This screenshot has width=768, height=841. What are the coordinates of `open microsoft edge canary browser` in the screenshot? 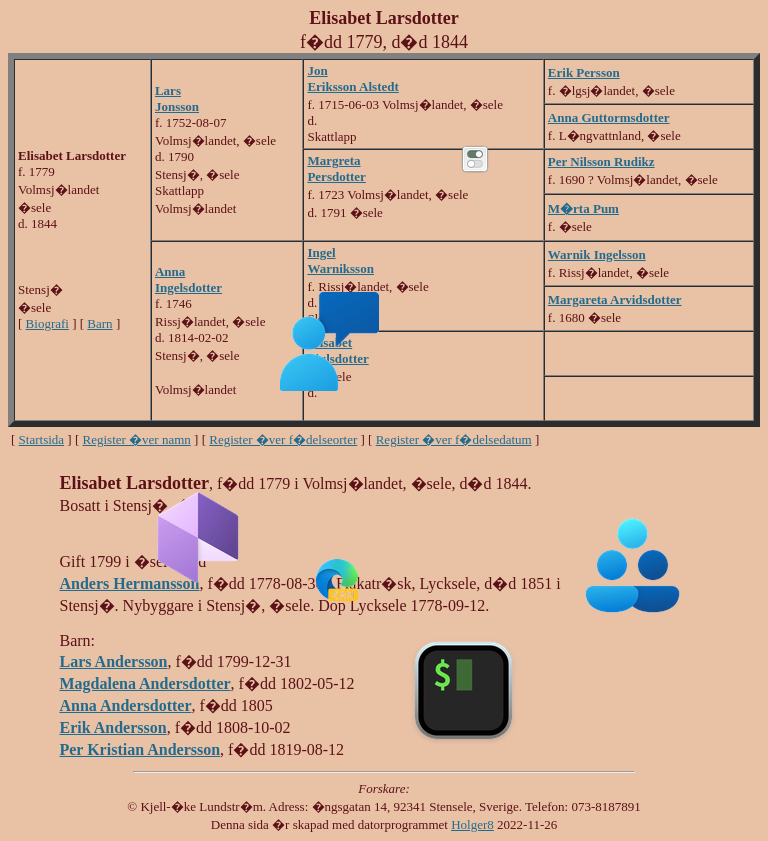 It's located at (337, 580).